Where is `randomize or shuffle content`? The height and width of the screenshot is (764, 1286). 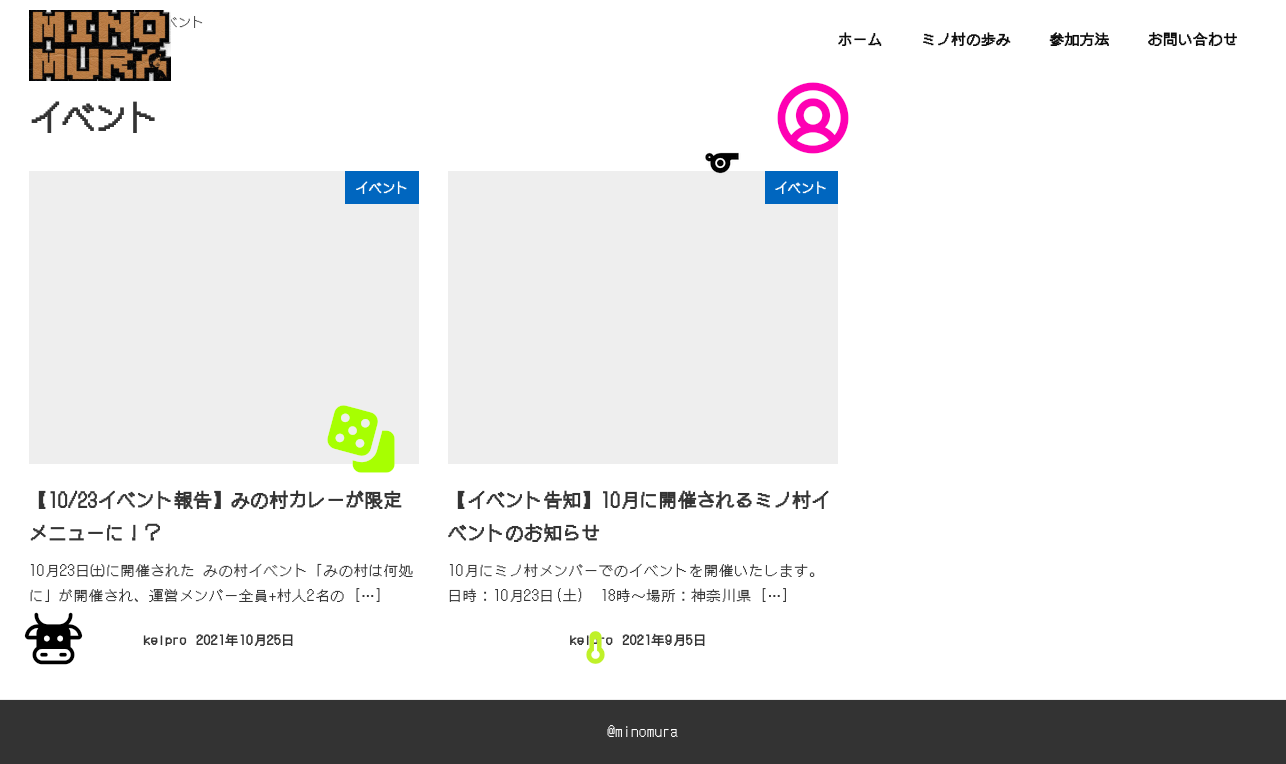
randomize or shuffle content is located at coordinates (361, 439).